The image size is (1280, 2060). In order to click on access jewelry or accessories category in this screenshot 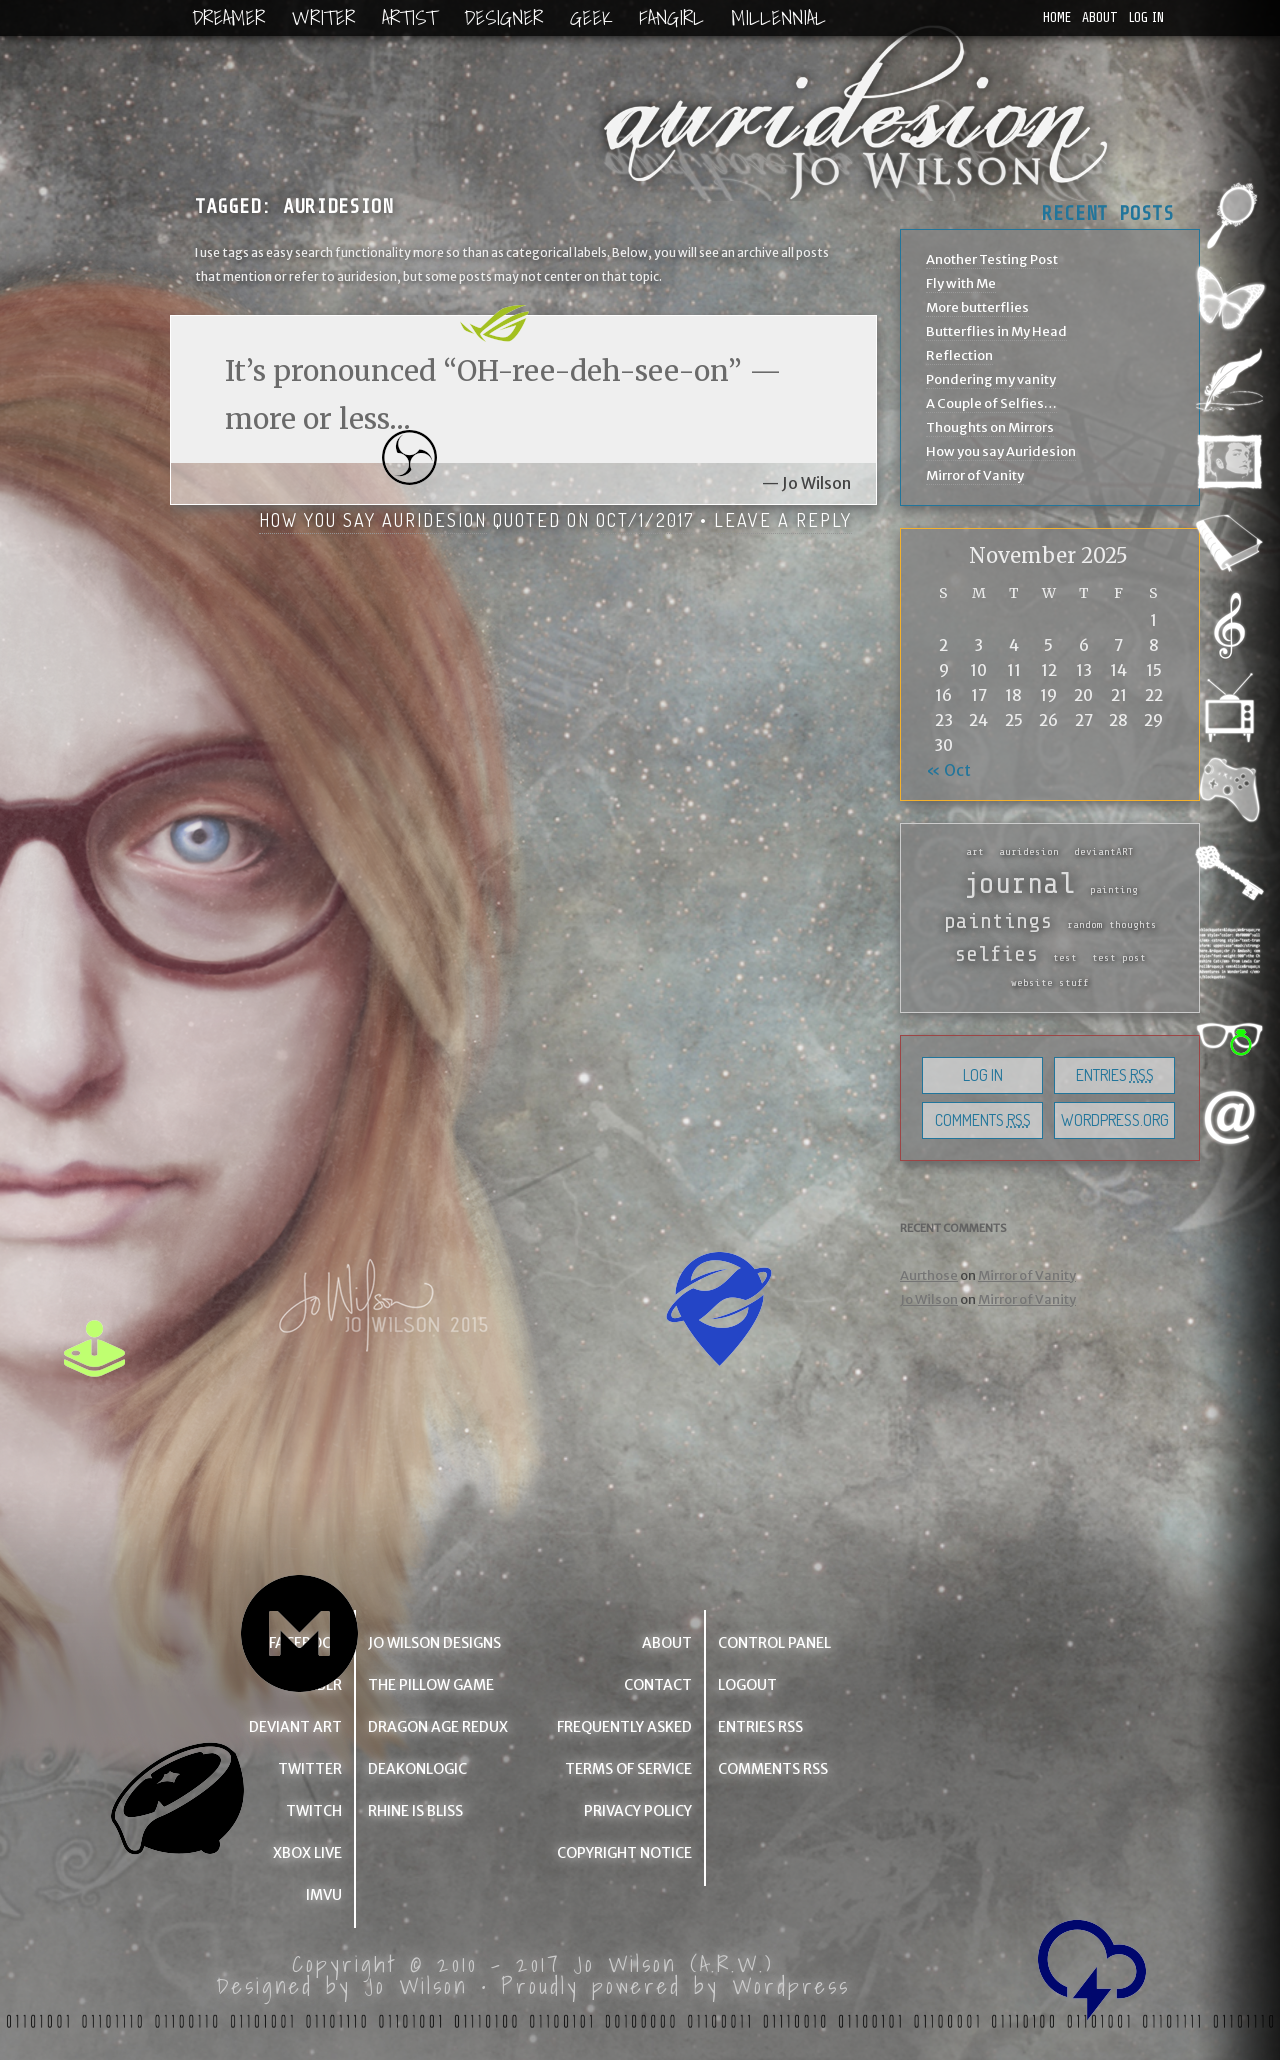, I will do `click(1241, 1043)`.